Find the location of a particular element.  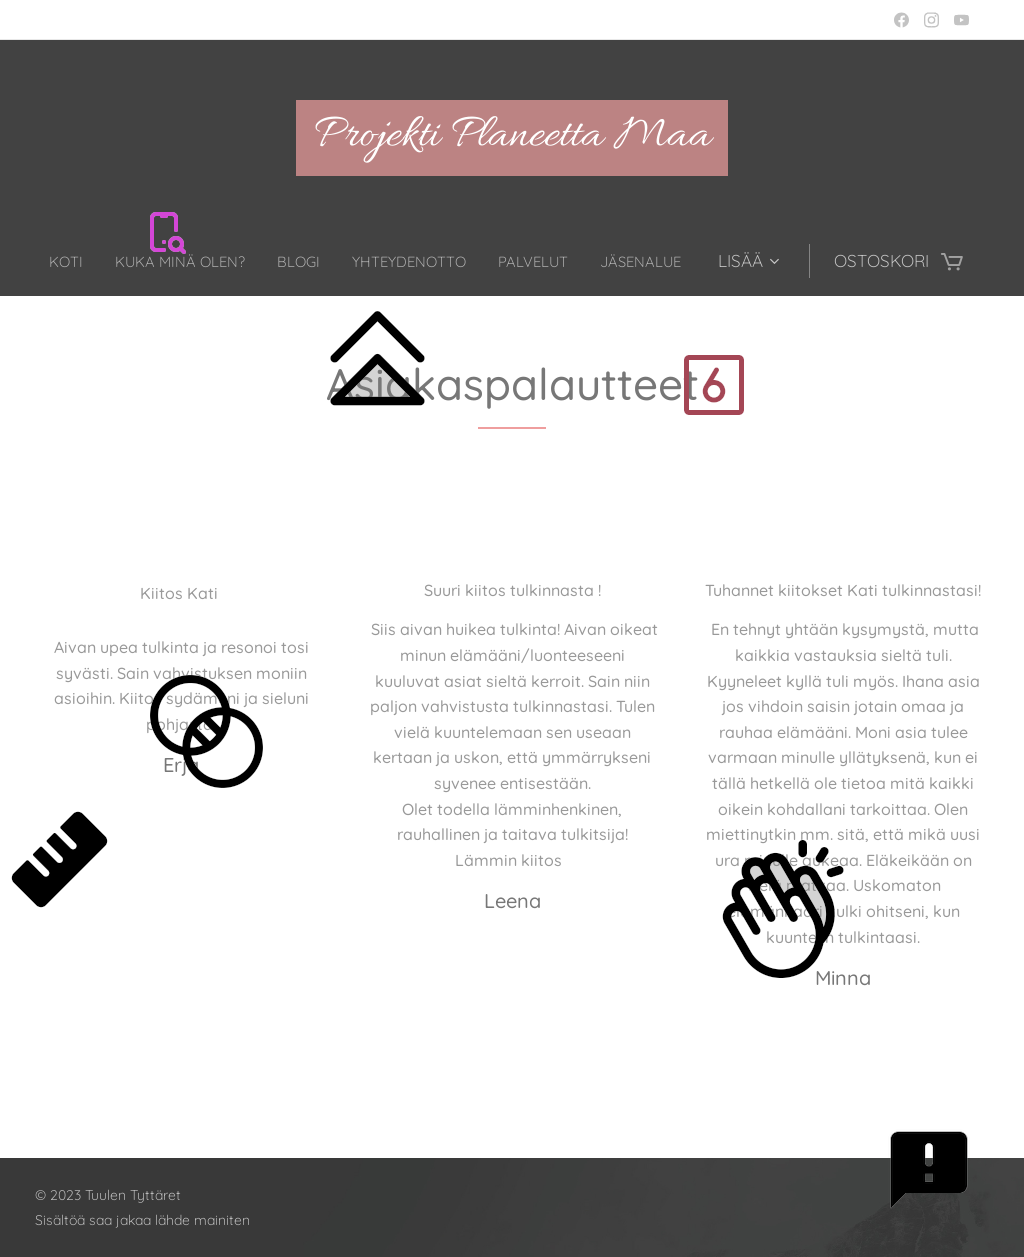

select the number six is located at coordinates (714, 385).